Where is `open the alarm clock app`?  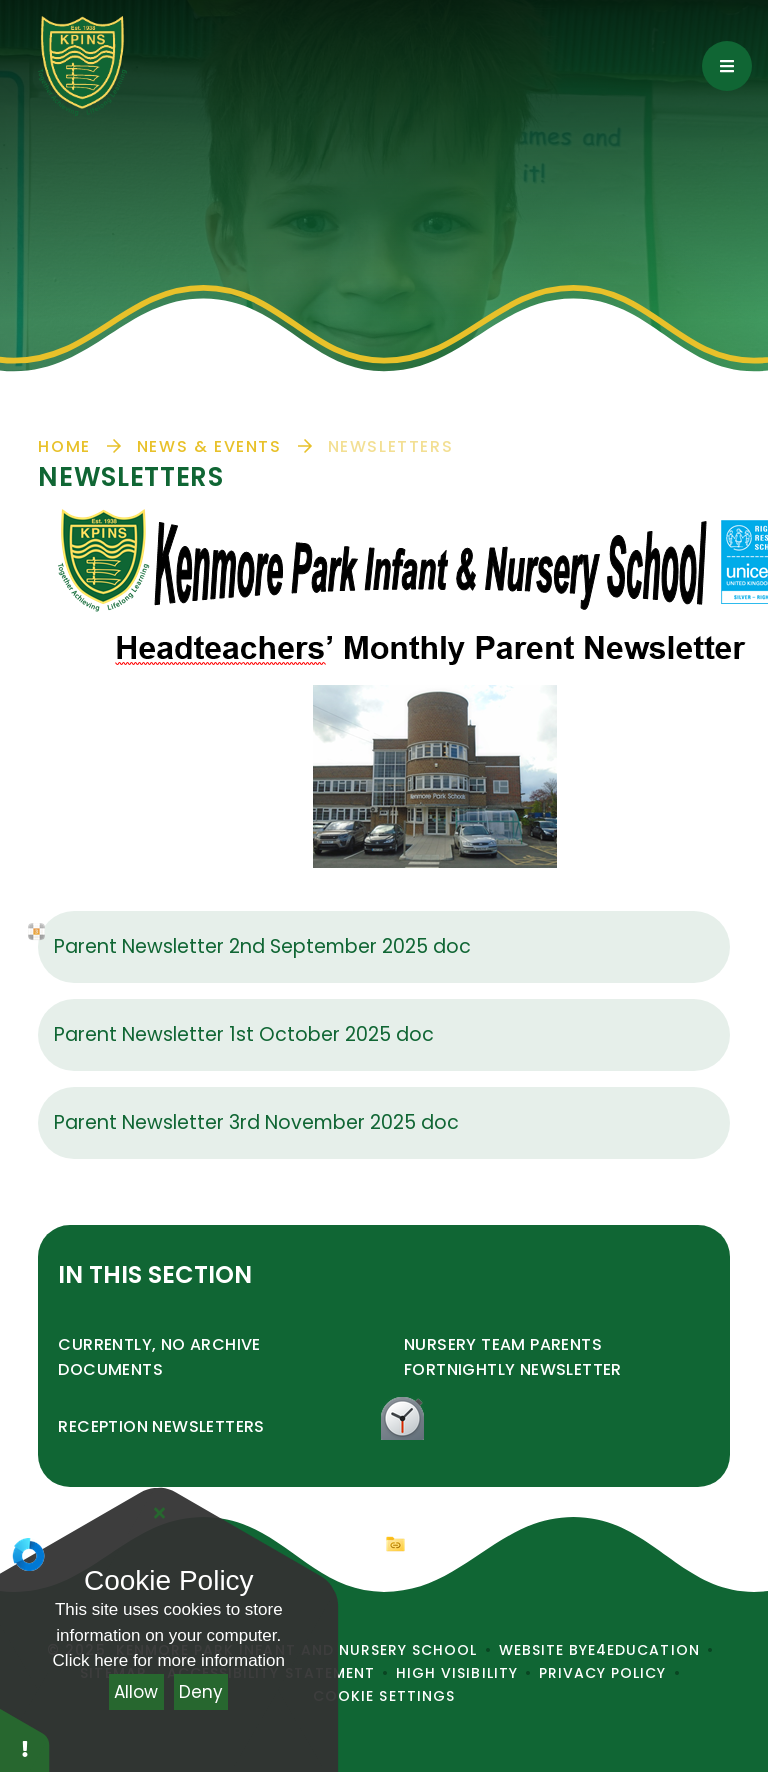
open the alarm clock app is located at coordinates (402, 1418).